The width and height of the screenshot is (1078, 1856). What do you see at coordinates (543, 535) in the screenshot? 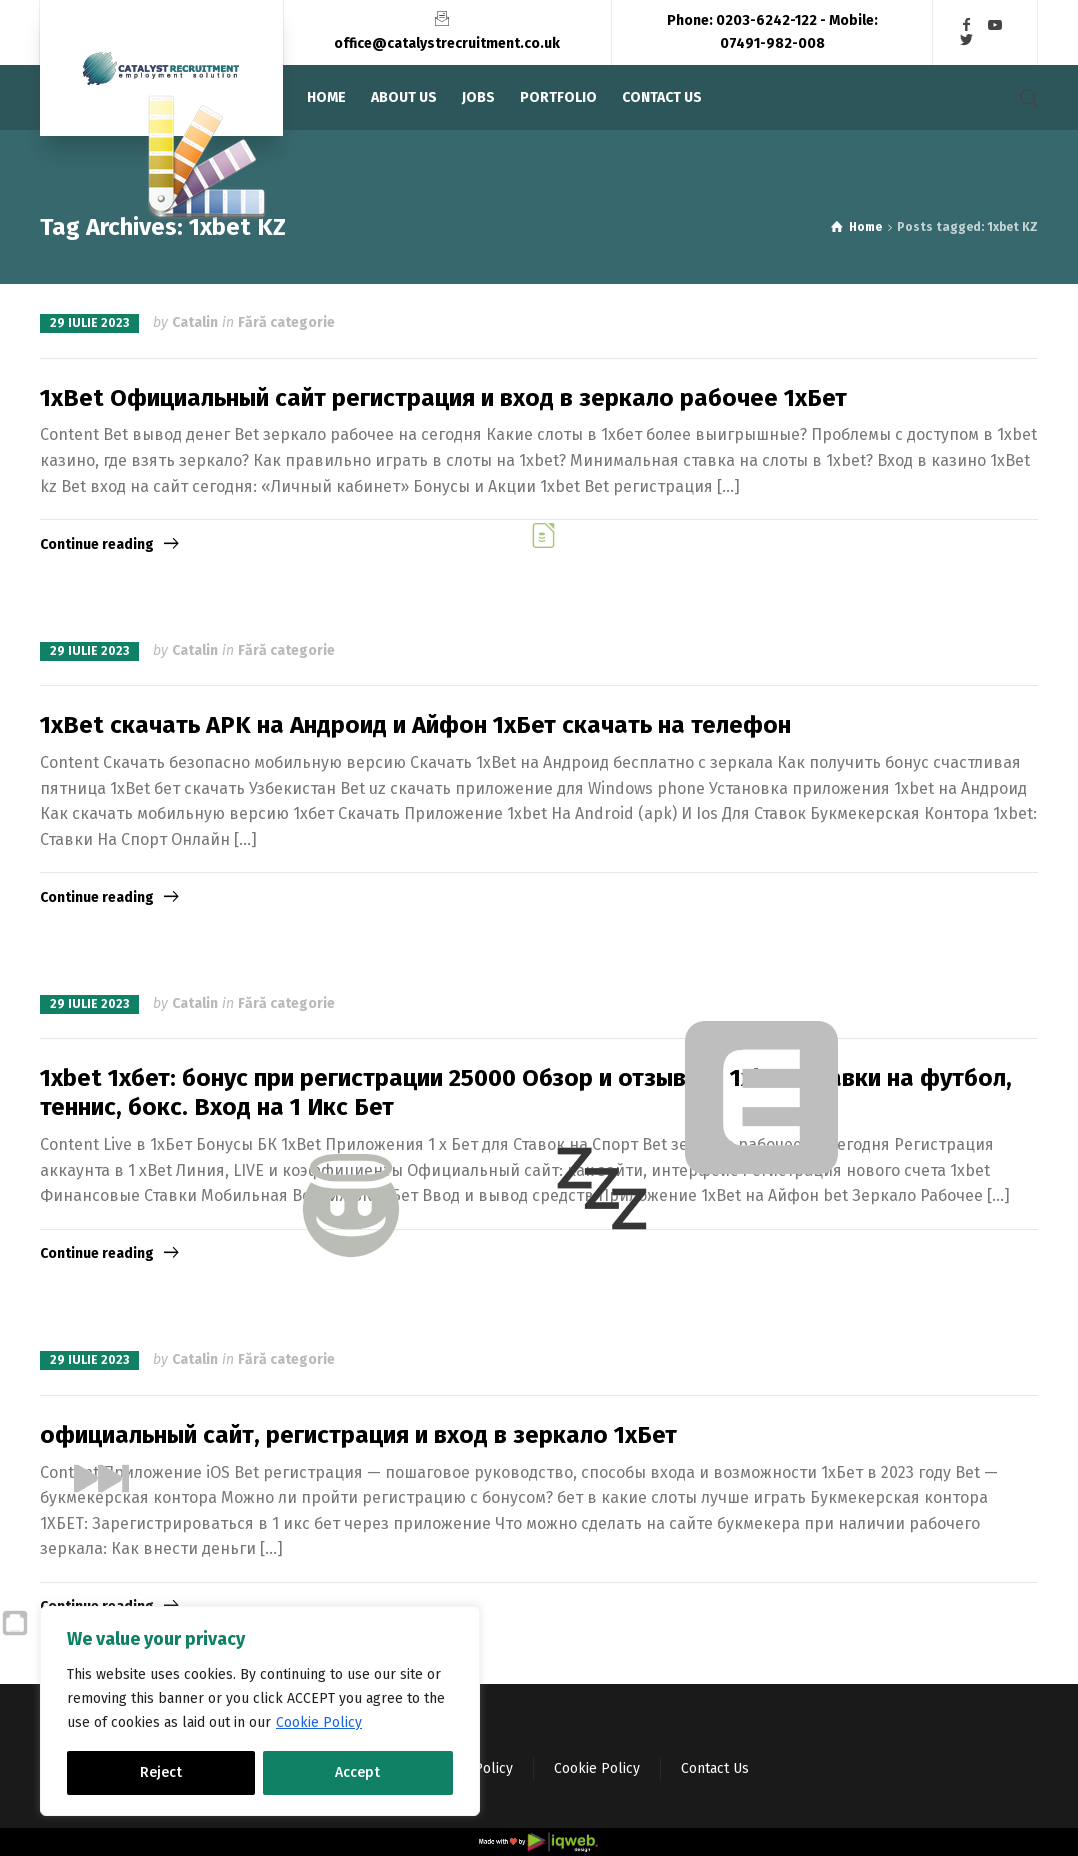
I see `open libreoffice base database application` at bounding box center [543, 535].